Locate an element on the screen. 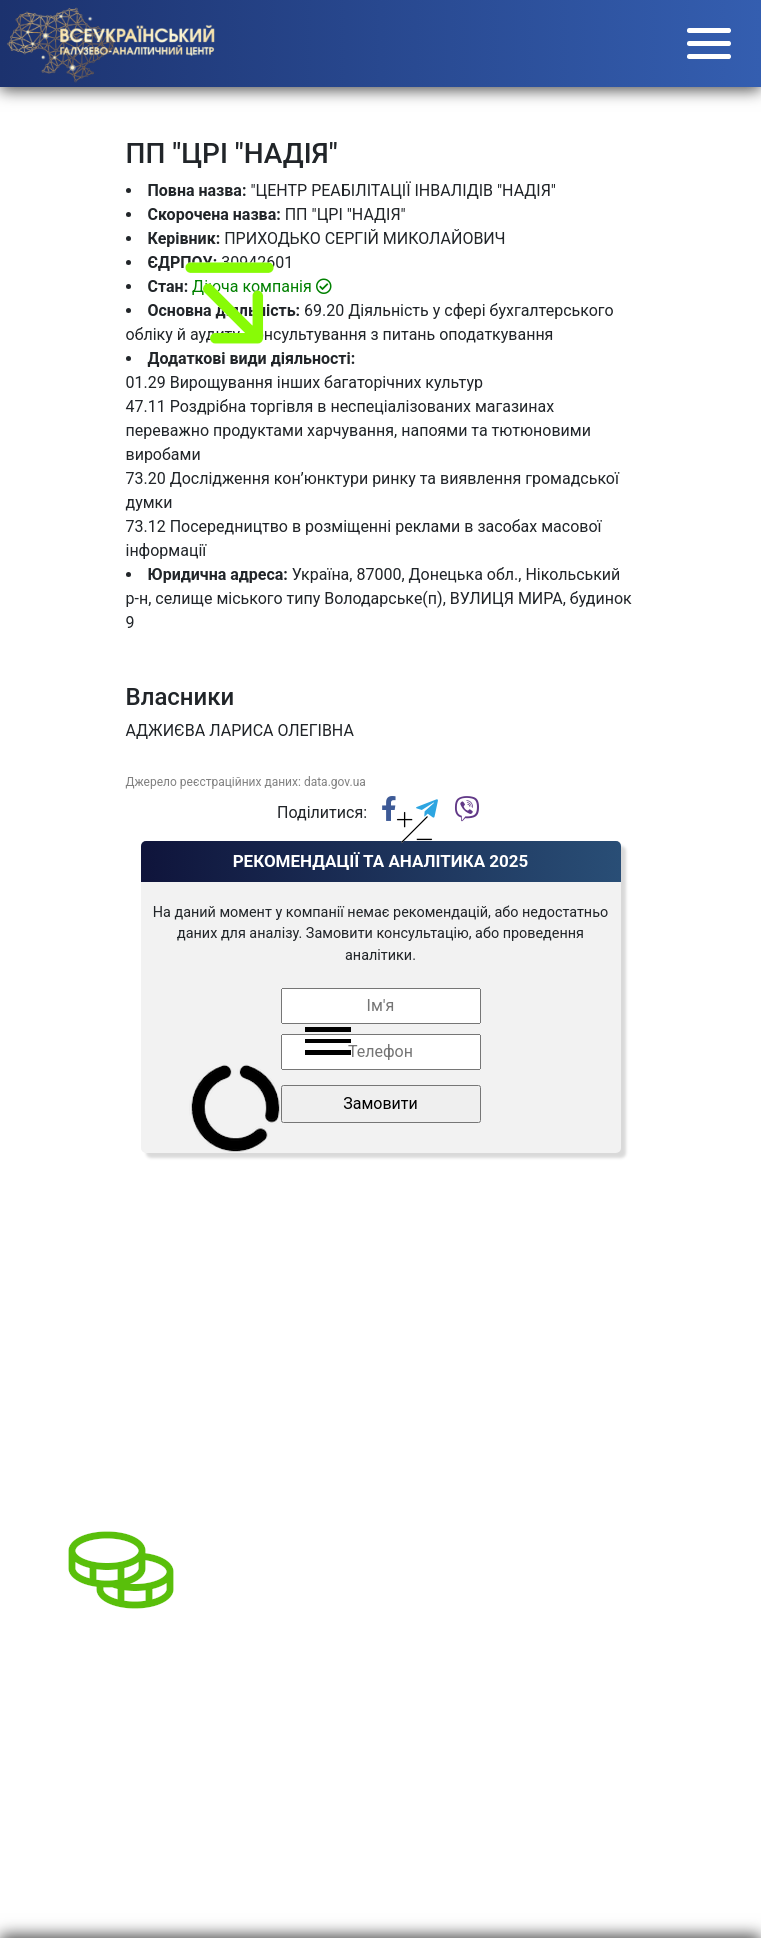  toggle between adding and subtracting values is located at coordinates (414, 829).